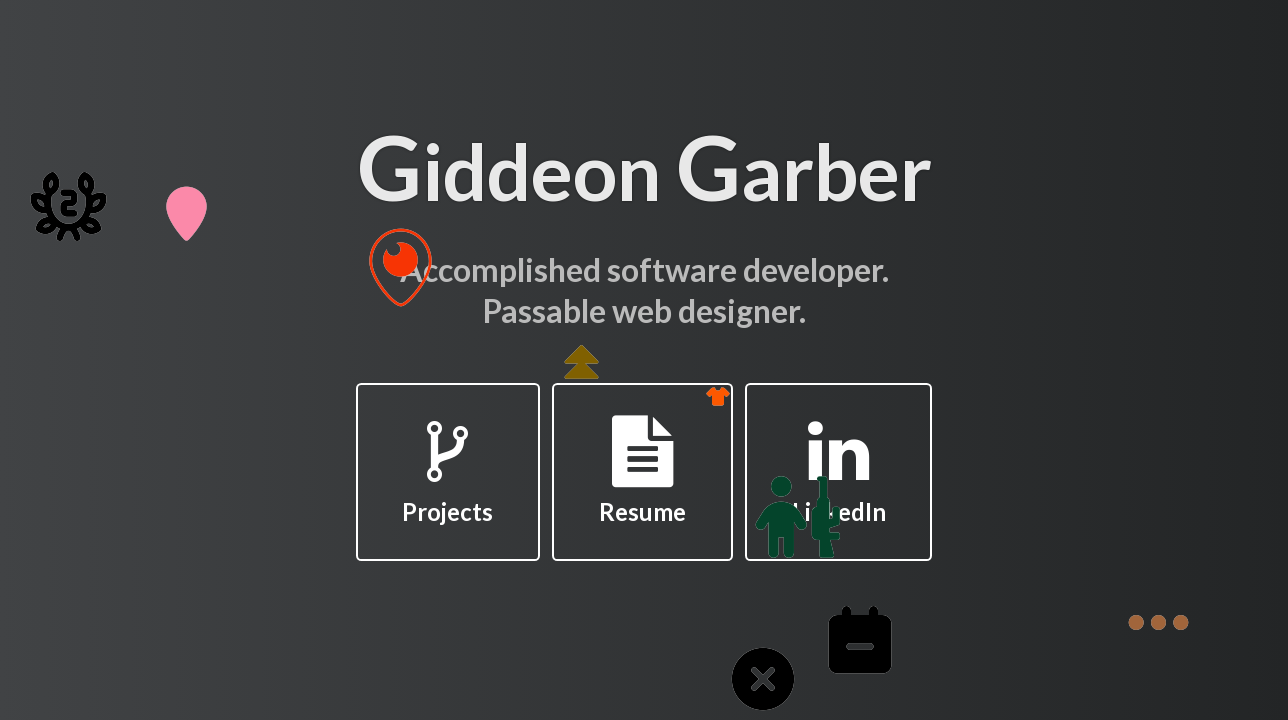  I want to click on access more options or actions, so click(1158, 622).